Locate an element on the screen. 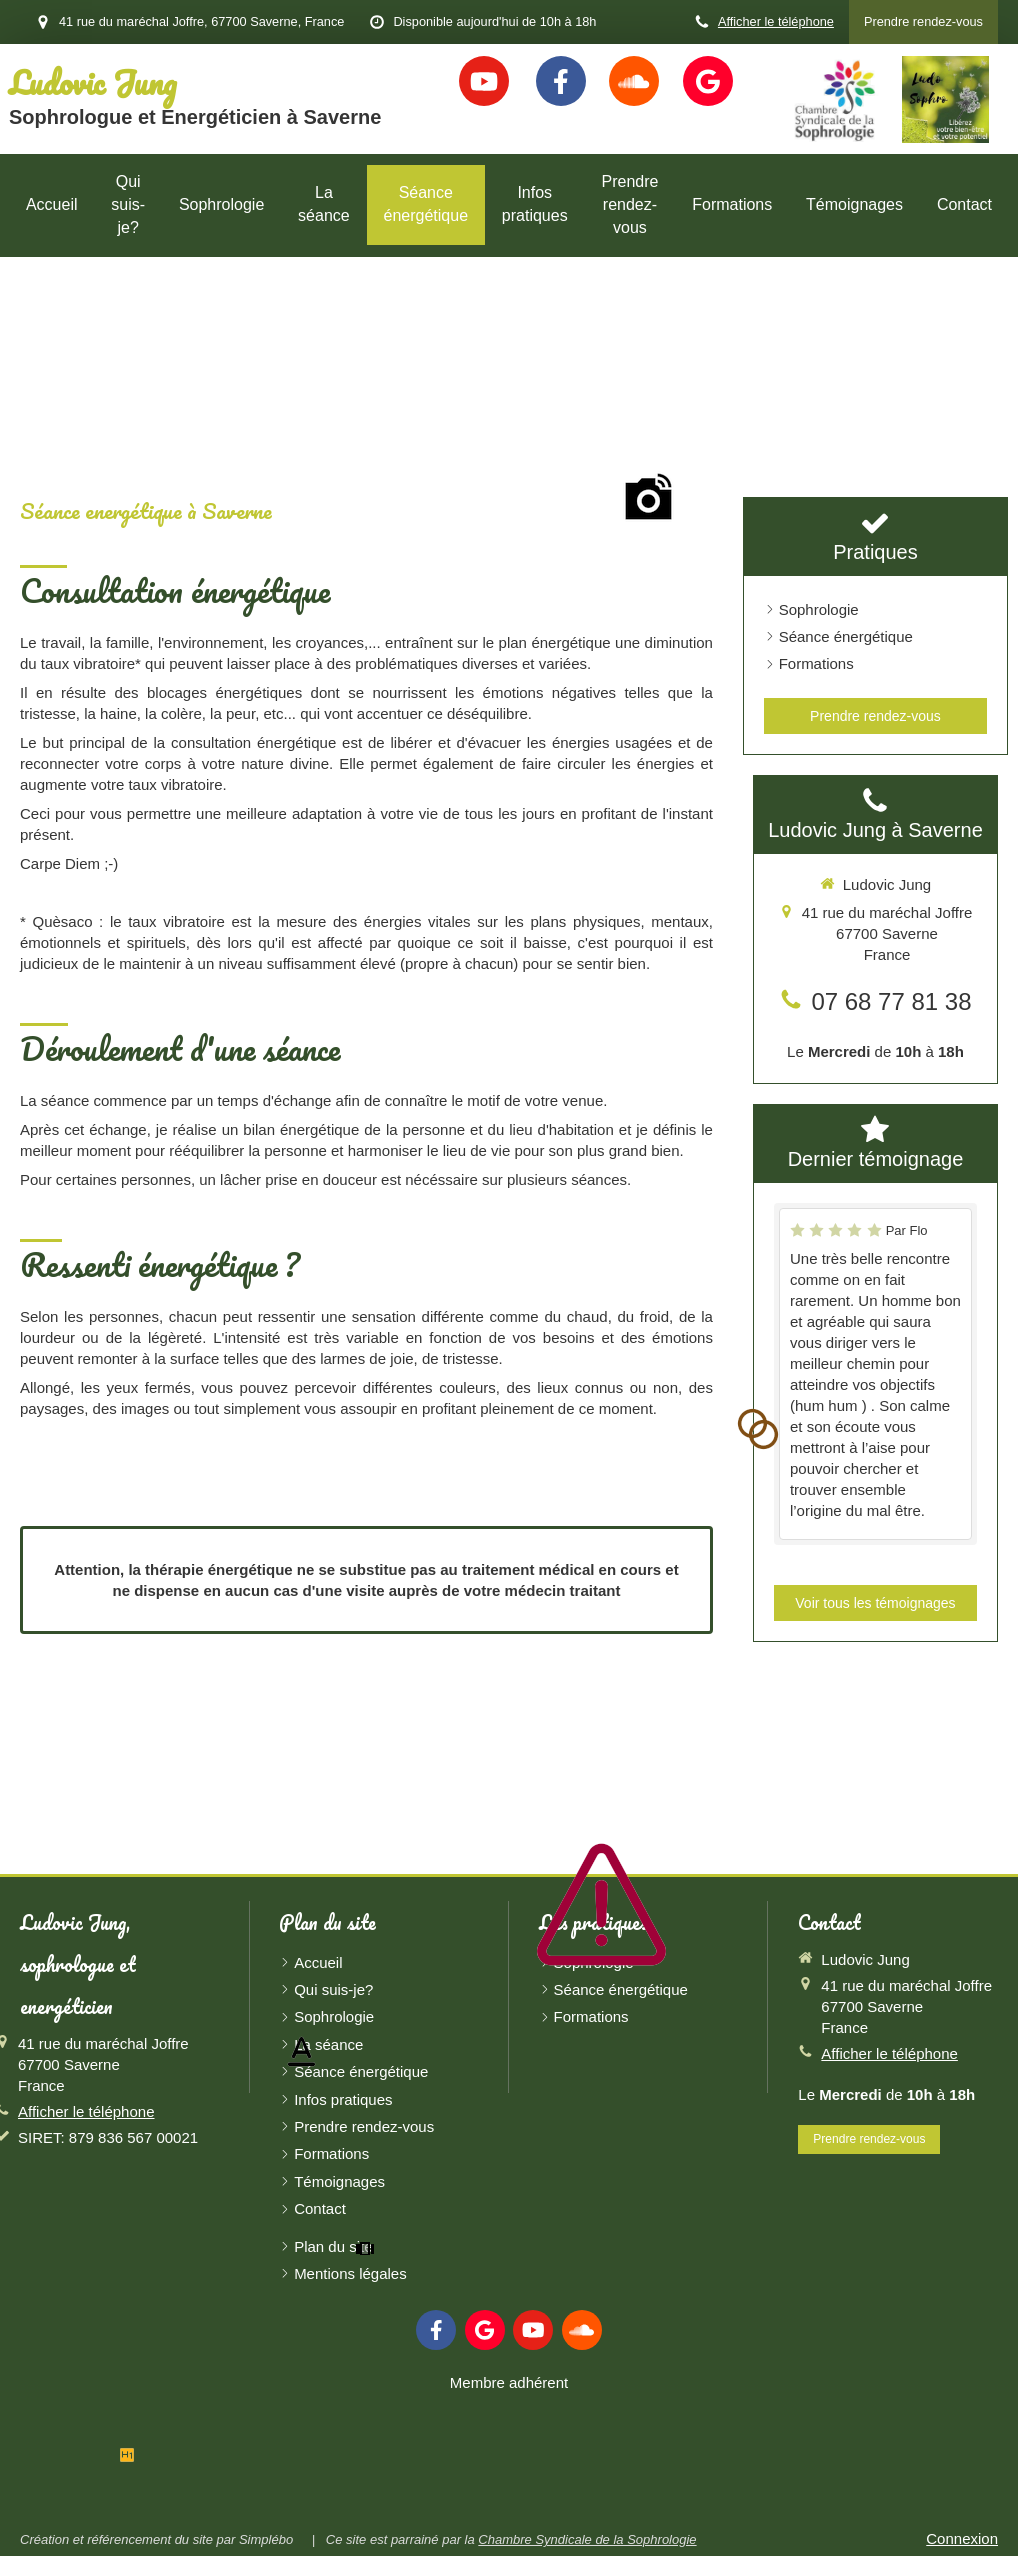 The height and width of the screenshot is (2556, 1018). format text as heading level 1 is located at coordinates (127, 2455).